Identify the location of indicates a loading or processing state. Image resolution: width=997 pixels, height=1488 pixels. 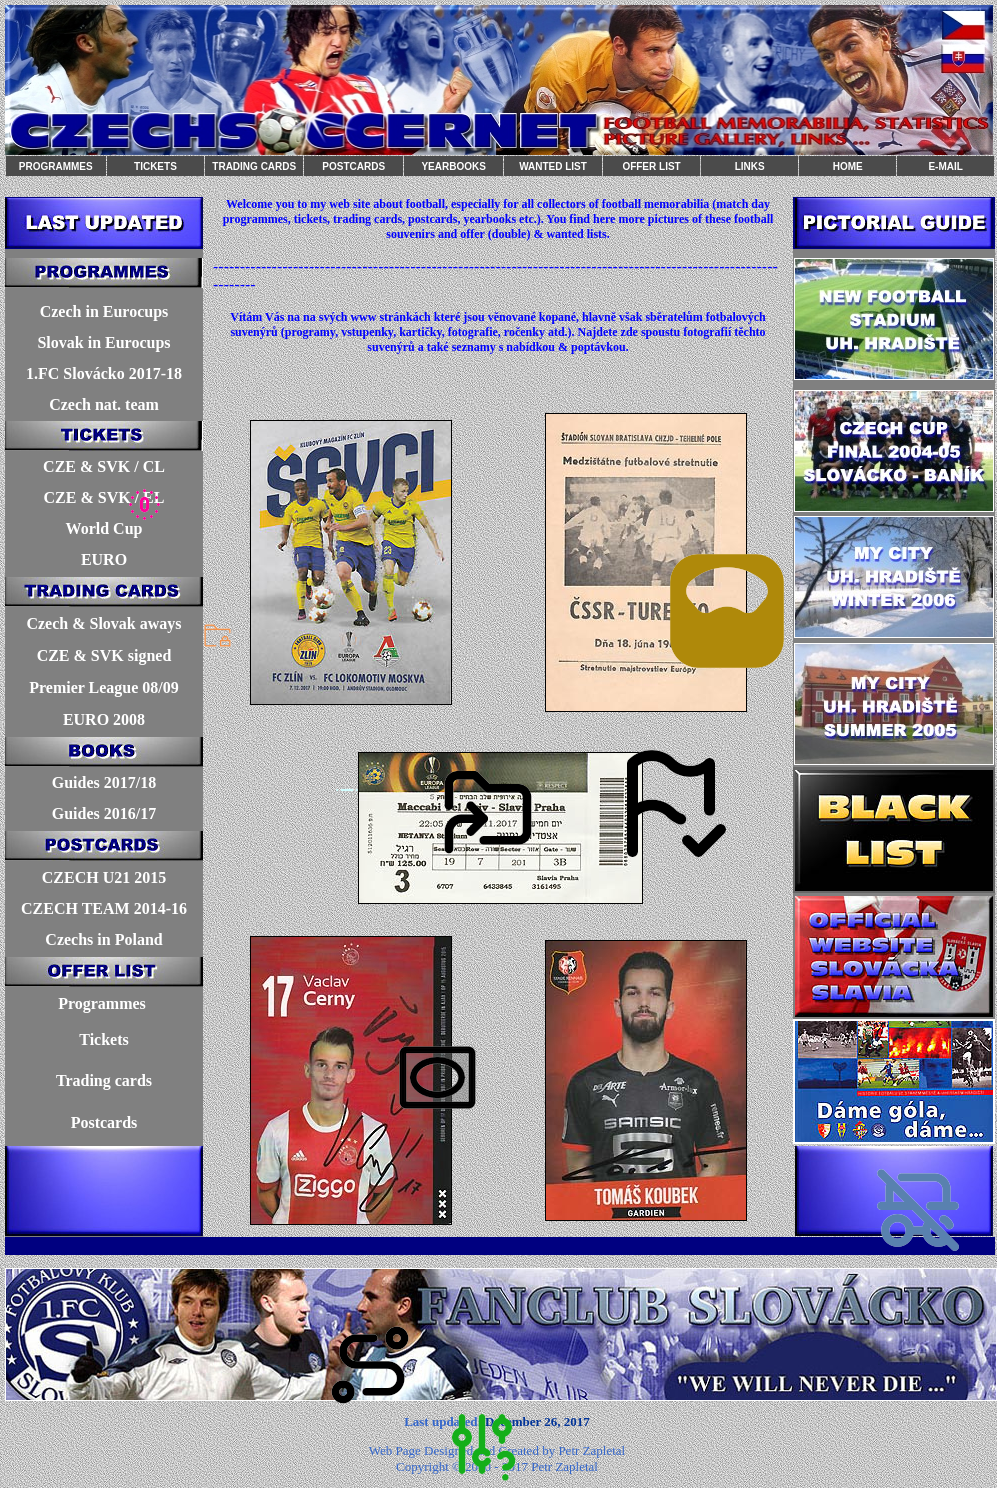
(144, 504).